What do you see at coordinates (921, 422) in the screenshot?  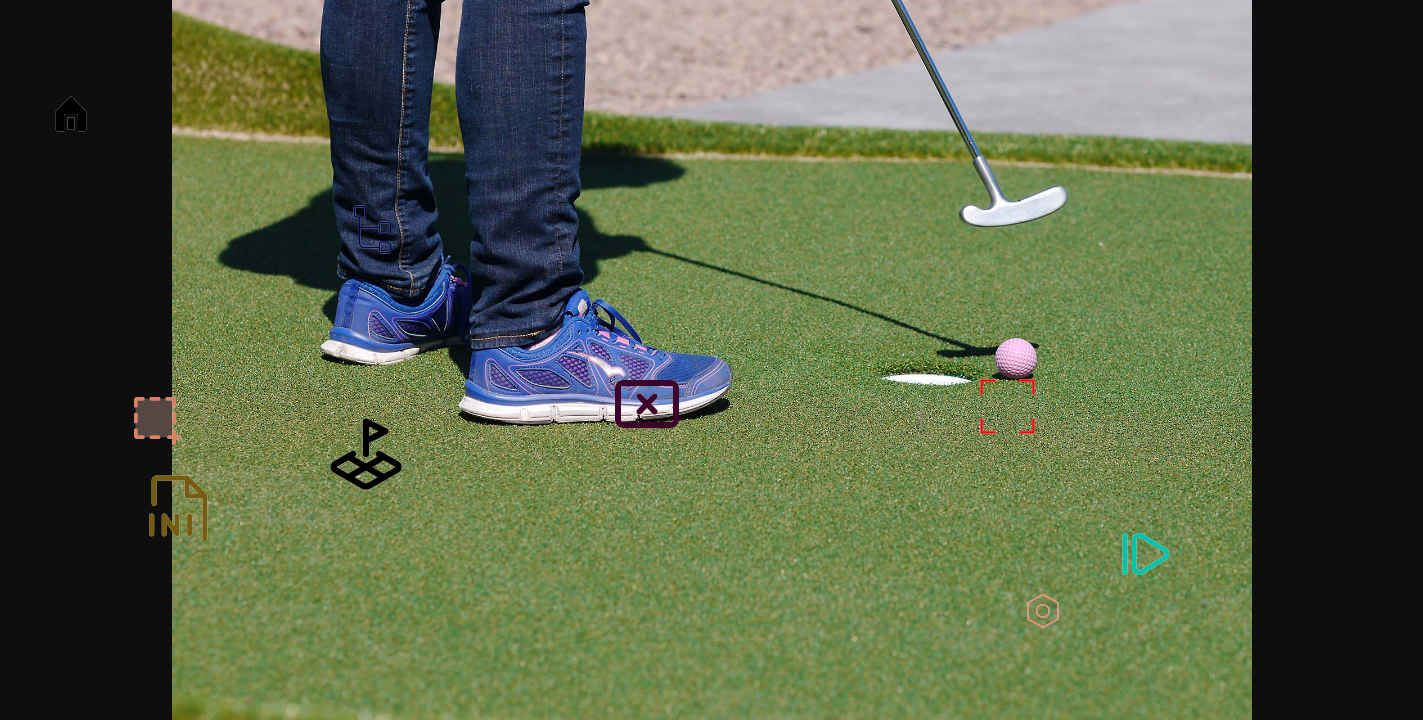 I see `indicates a warning or alert requiring attention` at bounding box center [921, 422].